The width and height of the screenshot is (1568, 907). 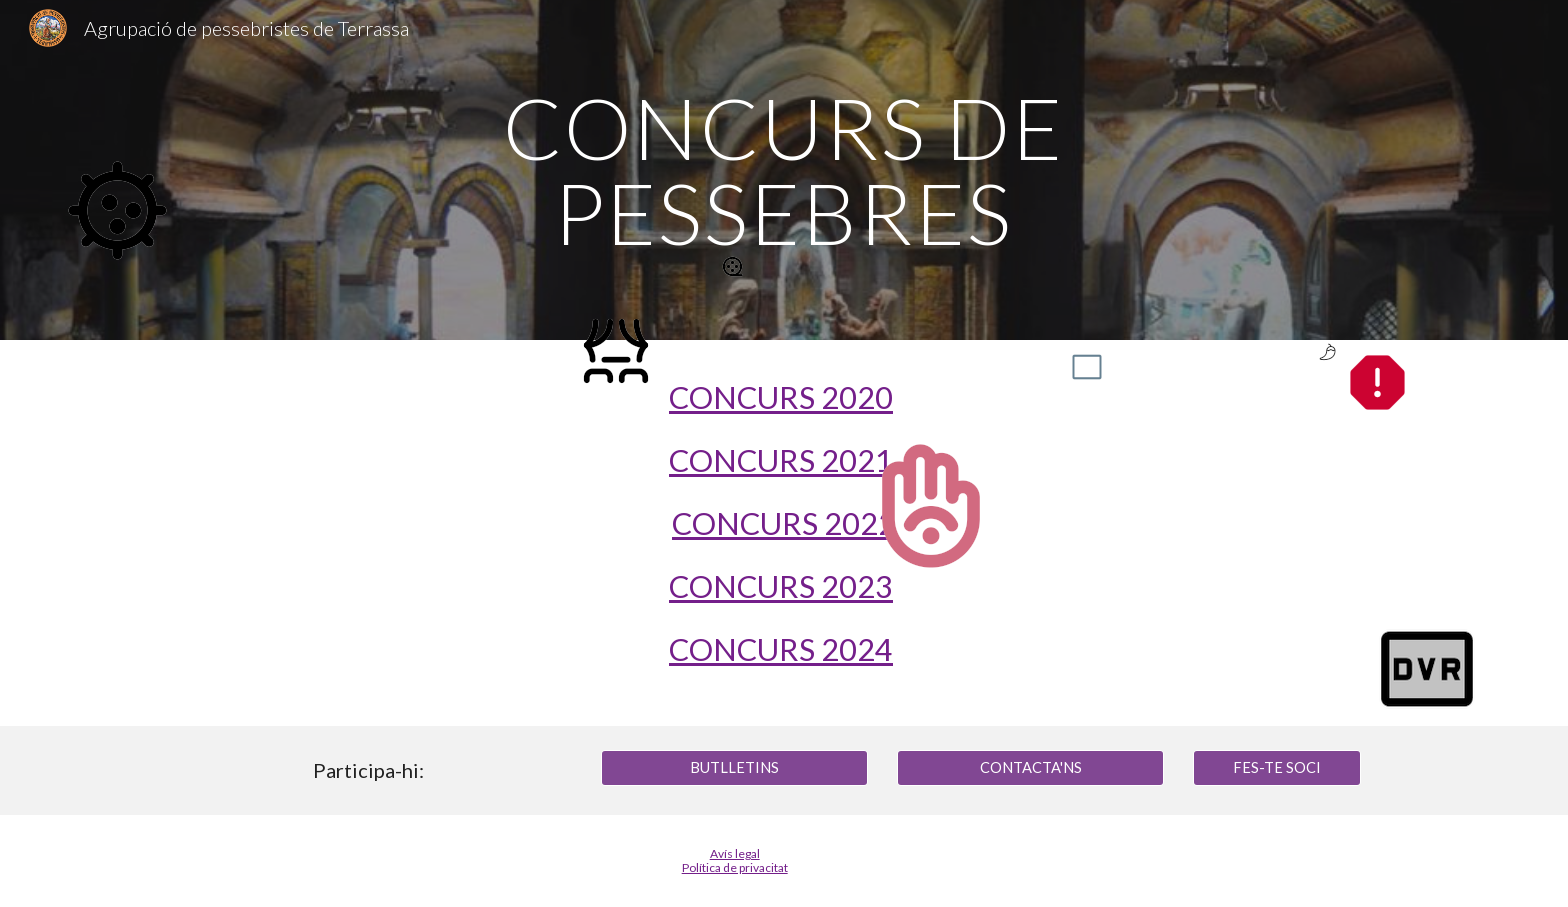 I want to click on indicates spicy food or heat level, so click(x=1328, y=352).